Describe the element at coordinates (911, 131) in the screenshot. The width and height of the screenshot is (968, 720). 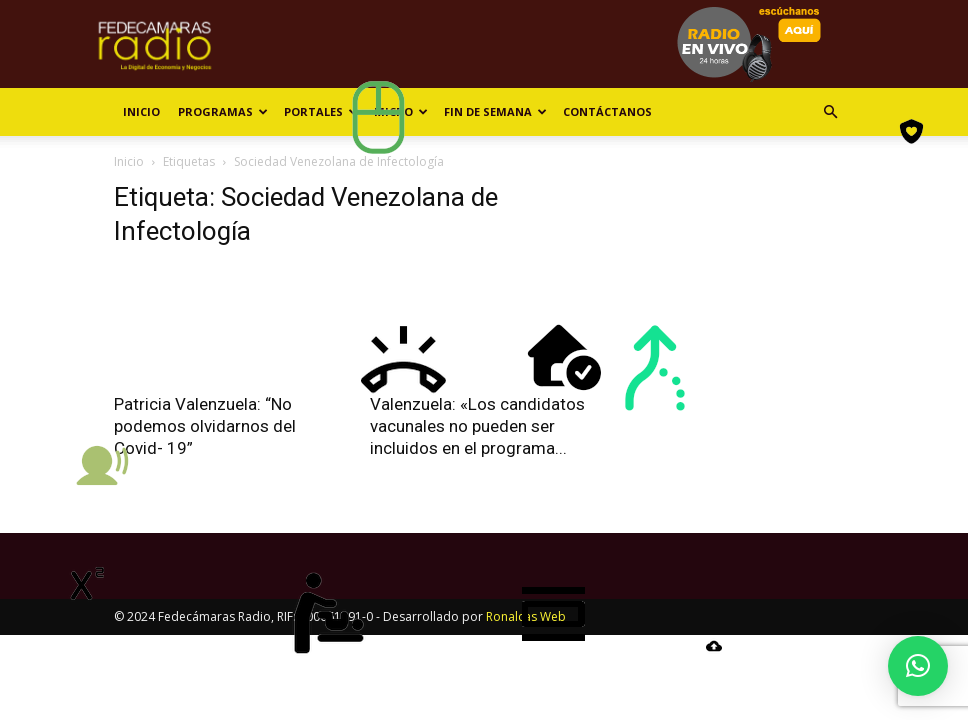
I see `health or medical protection status` at that location.